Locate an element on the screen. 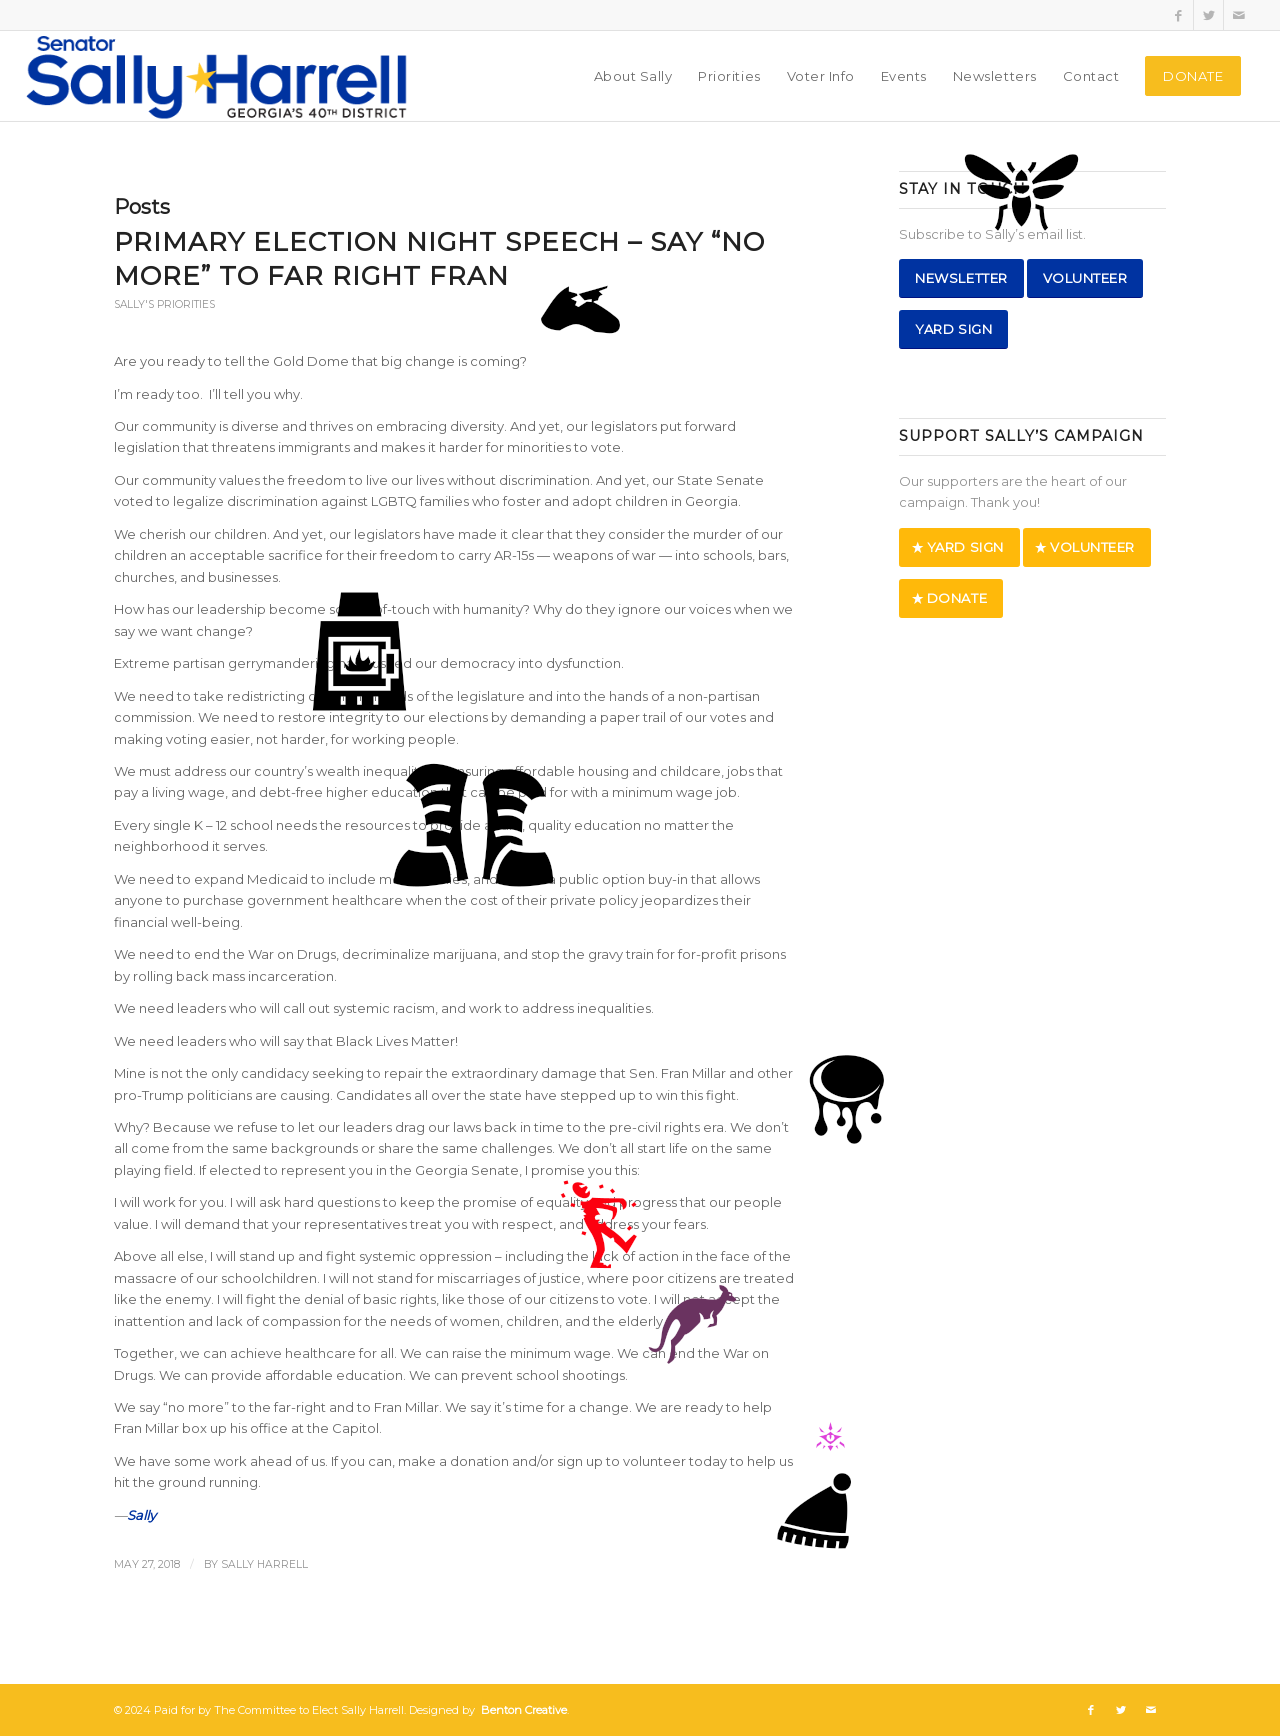 Image resolution: width=1280 pixels, height=1736 pixels. select warlock or sorcerer character class is located at coordinates (830, 1436).